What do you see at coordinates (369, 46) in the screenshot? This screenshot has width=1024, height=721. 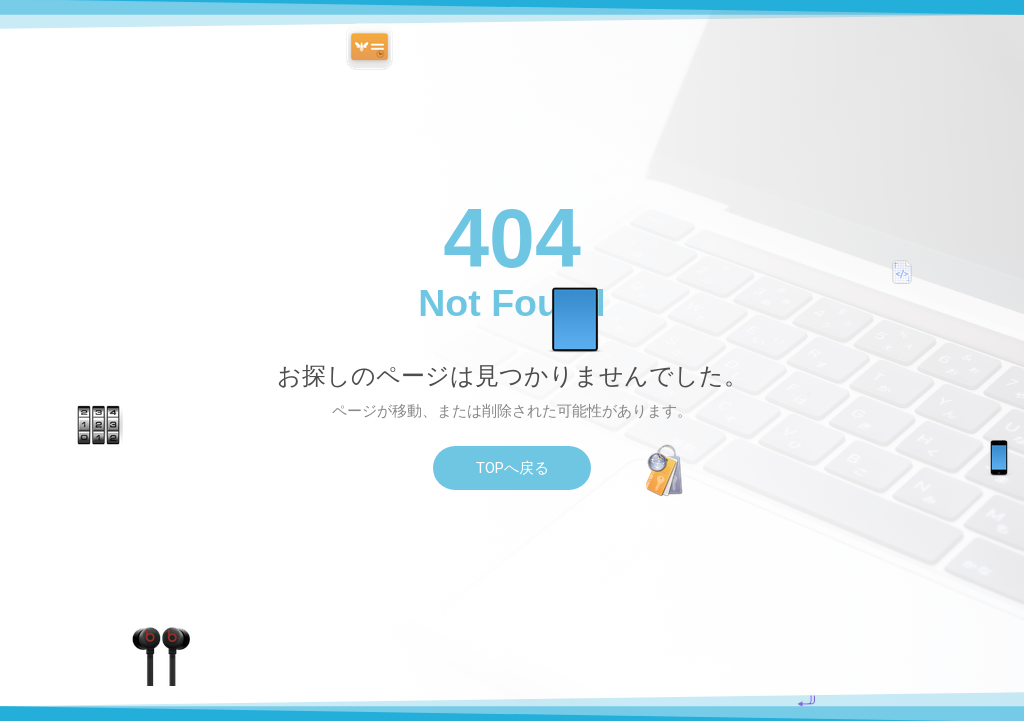 I see `open kandji passport login or authentication` at bounding box center [369, 46].